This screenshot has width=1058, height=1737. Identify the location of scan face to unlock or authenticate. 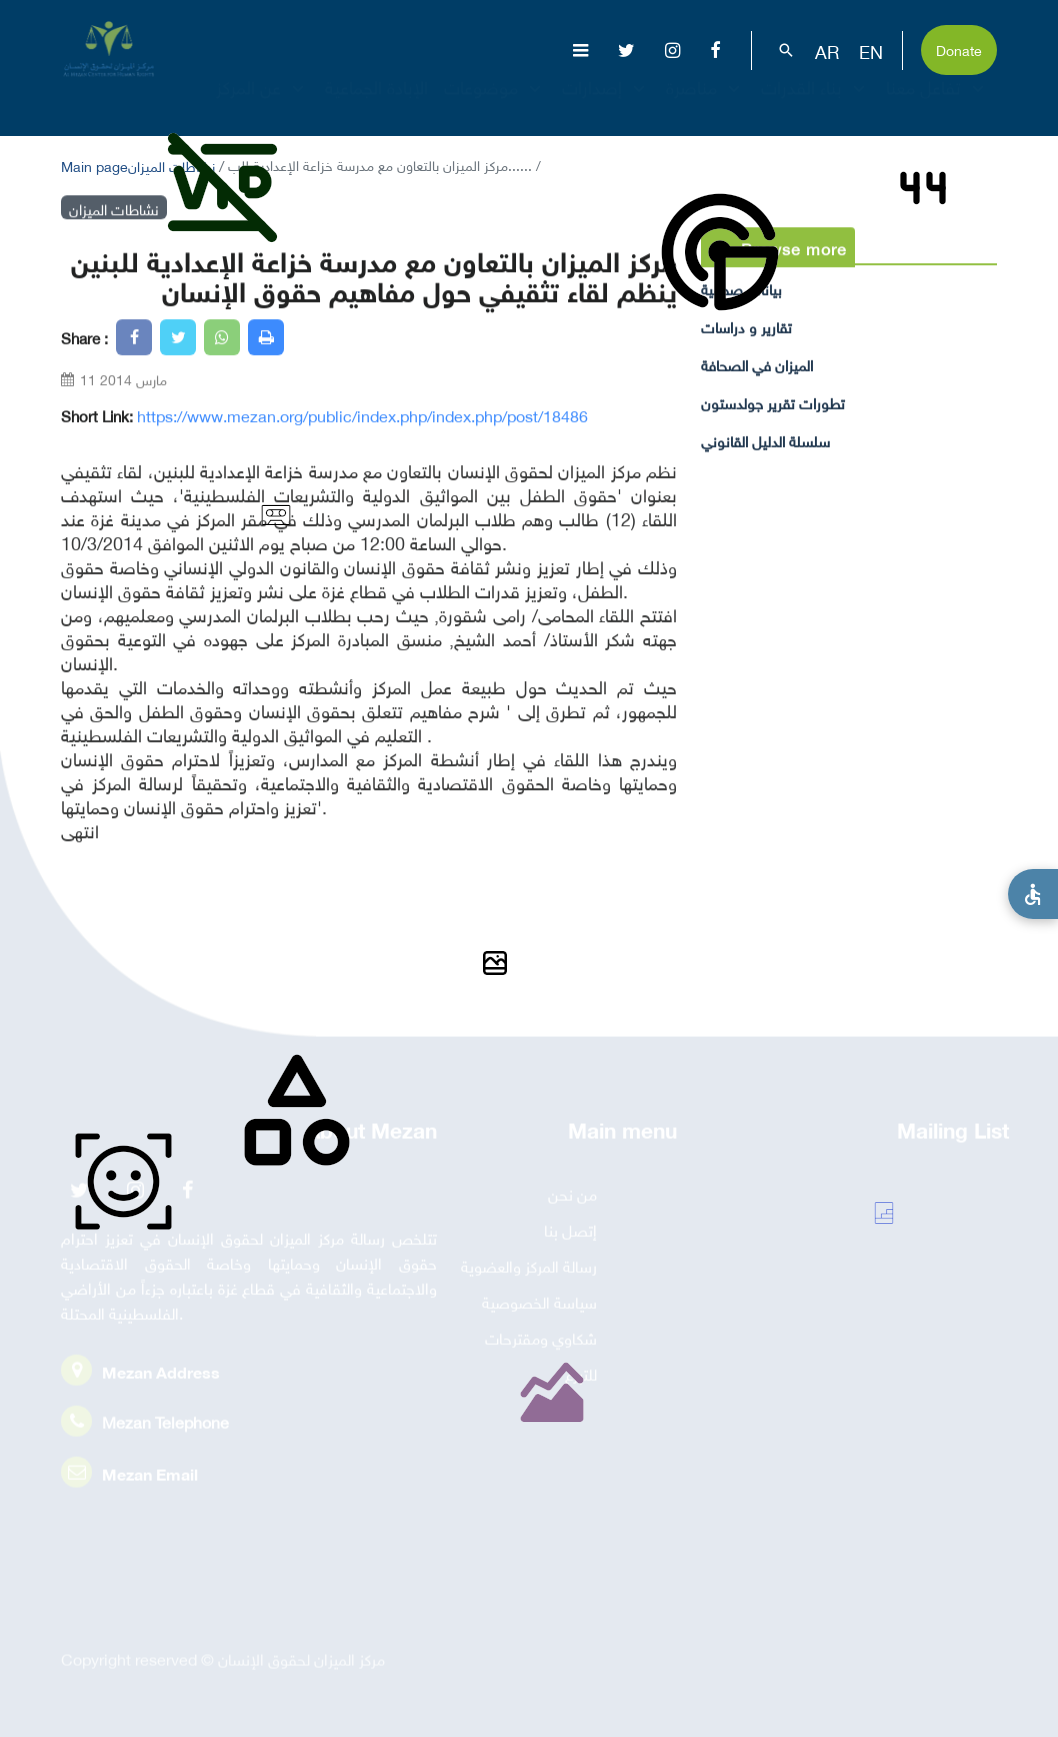
(123, 1181).